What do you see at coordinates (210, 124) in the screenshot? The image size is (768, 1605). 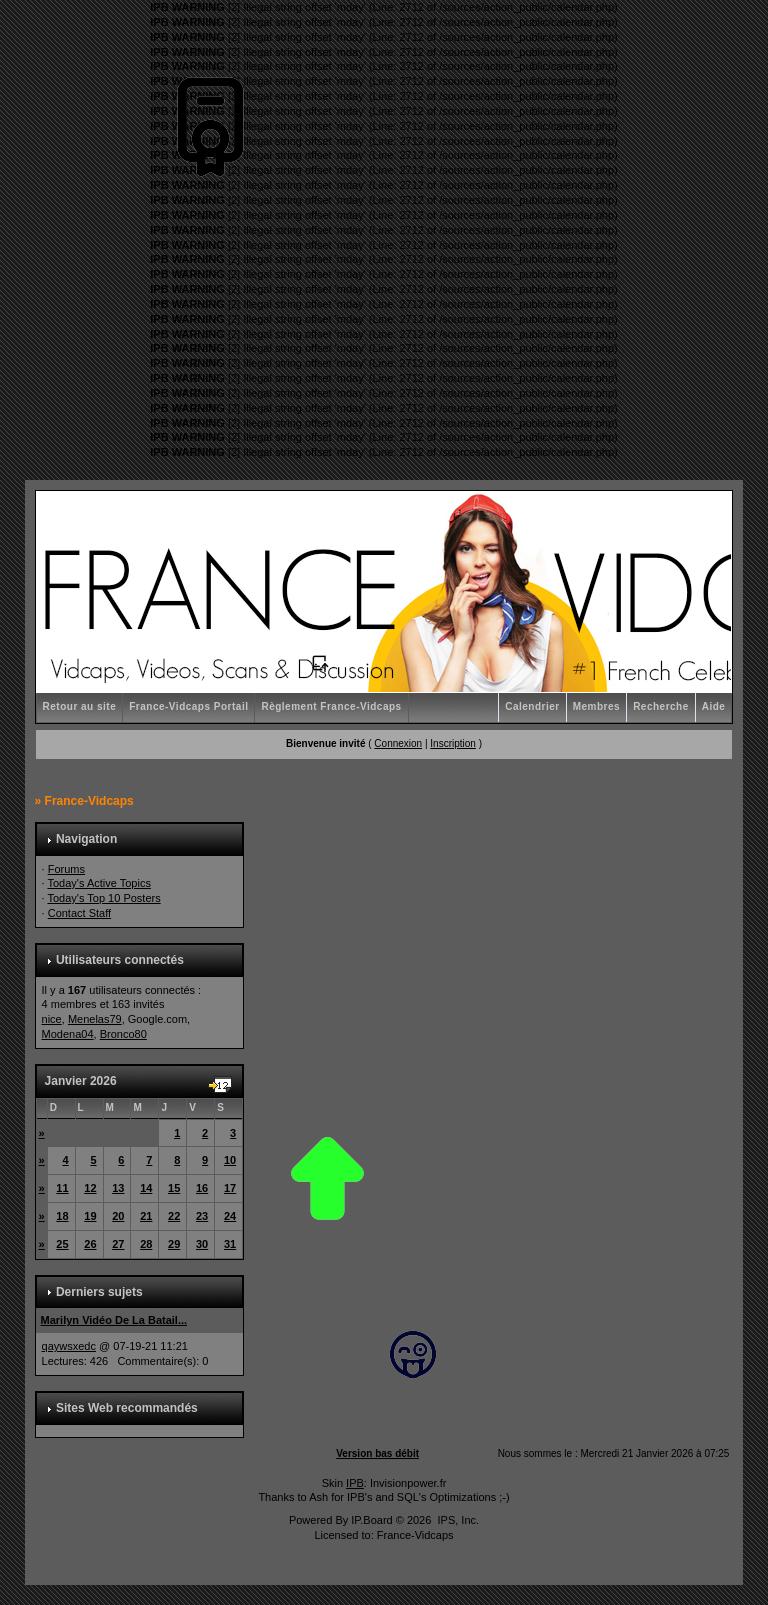 I see `view certificate or credential details` at bounding box center [210, 124].